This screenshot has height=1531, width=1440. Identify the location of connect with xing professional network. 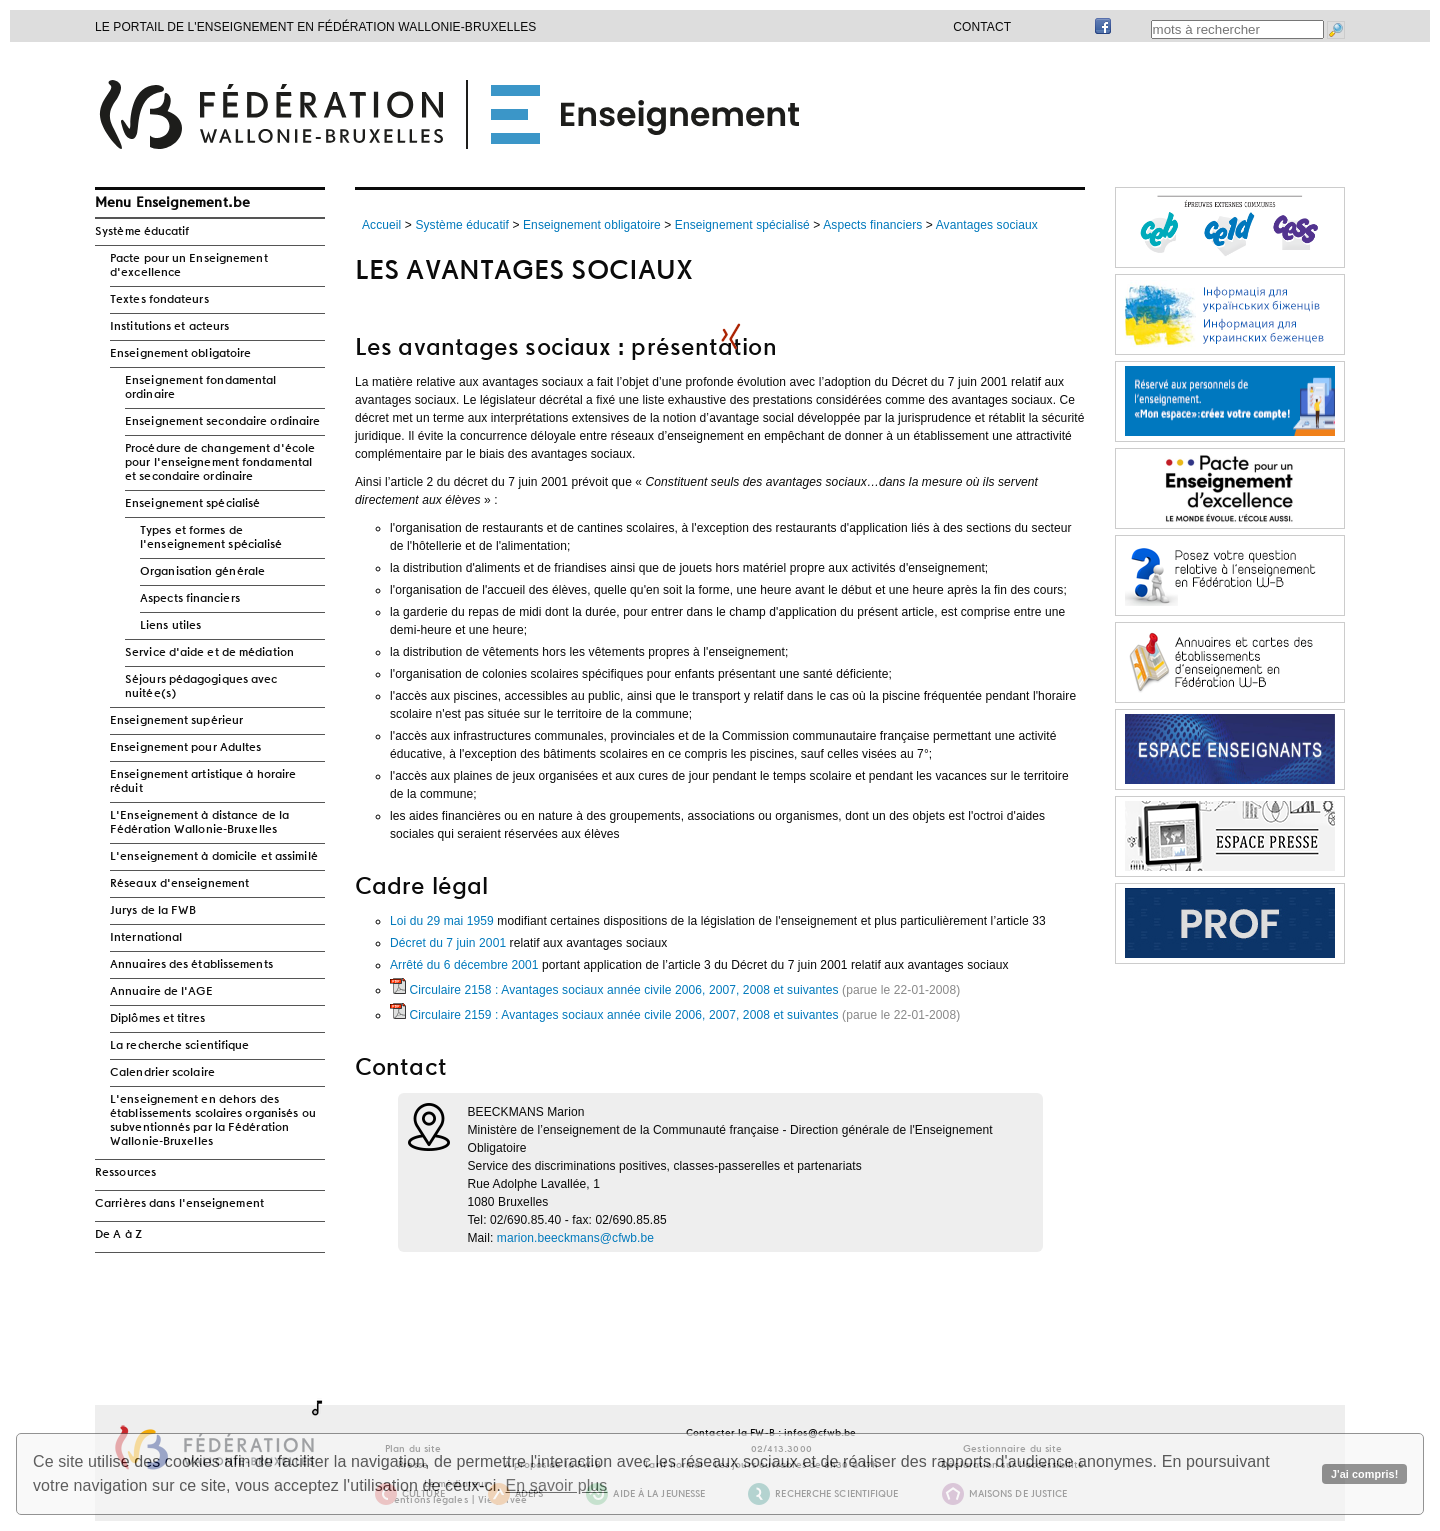
(730, 336).